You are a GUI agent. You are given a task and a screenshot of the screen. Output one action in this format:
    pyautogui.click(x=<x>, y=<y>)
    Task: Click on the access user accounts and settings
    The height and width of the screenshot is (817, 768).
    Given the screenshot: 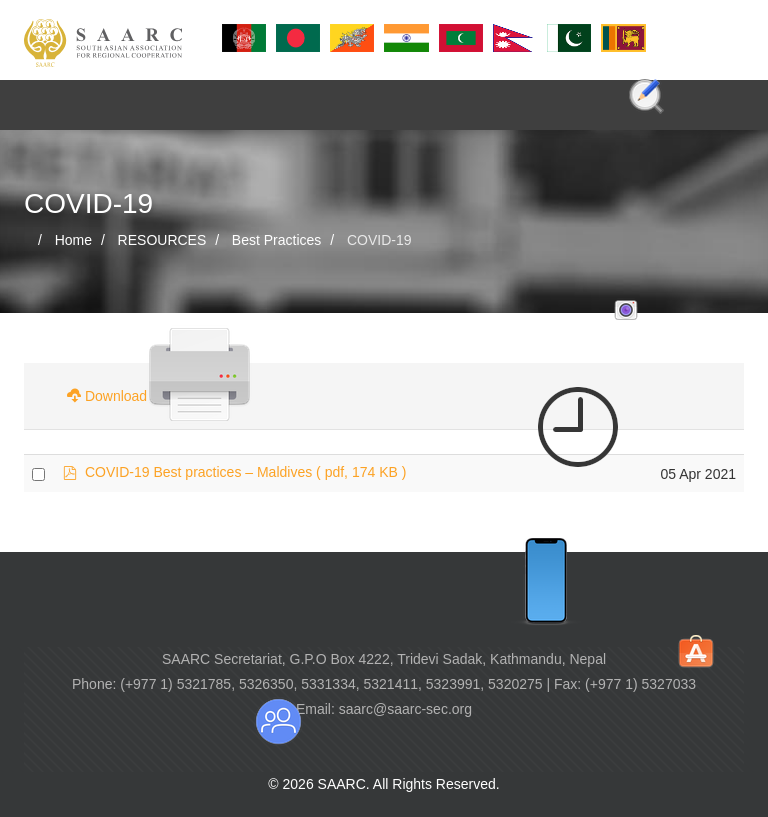 What is the action you would take?
    pyautogui.click(x=278, y=721)
    